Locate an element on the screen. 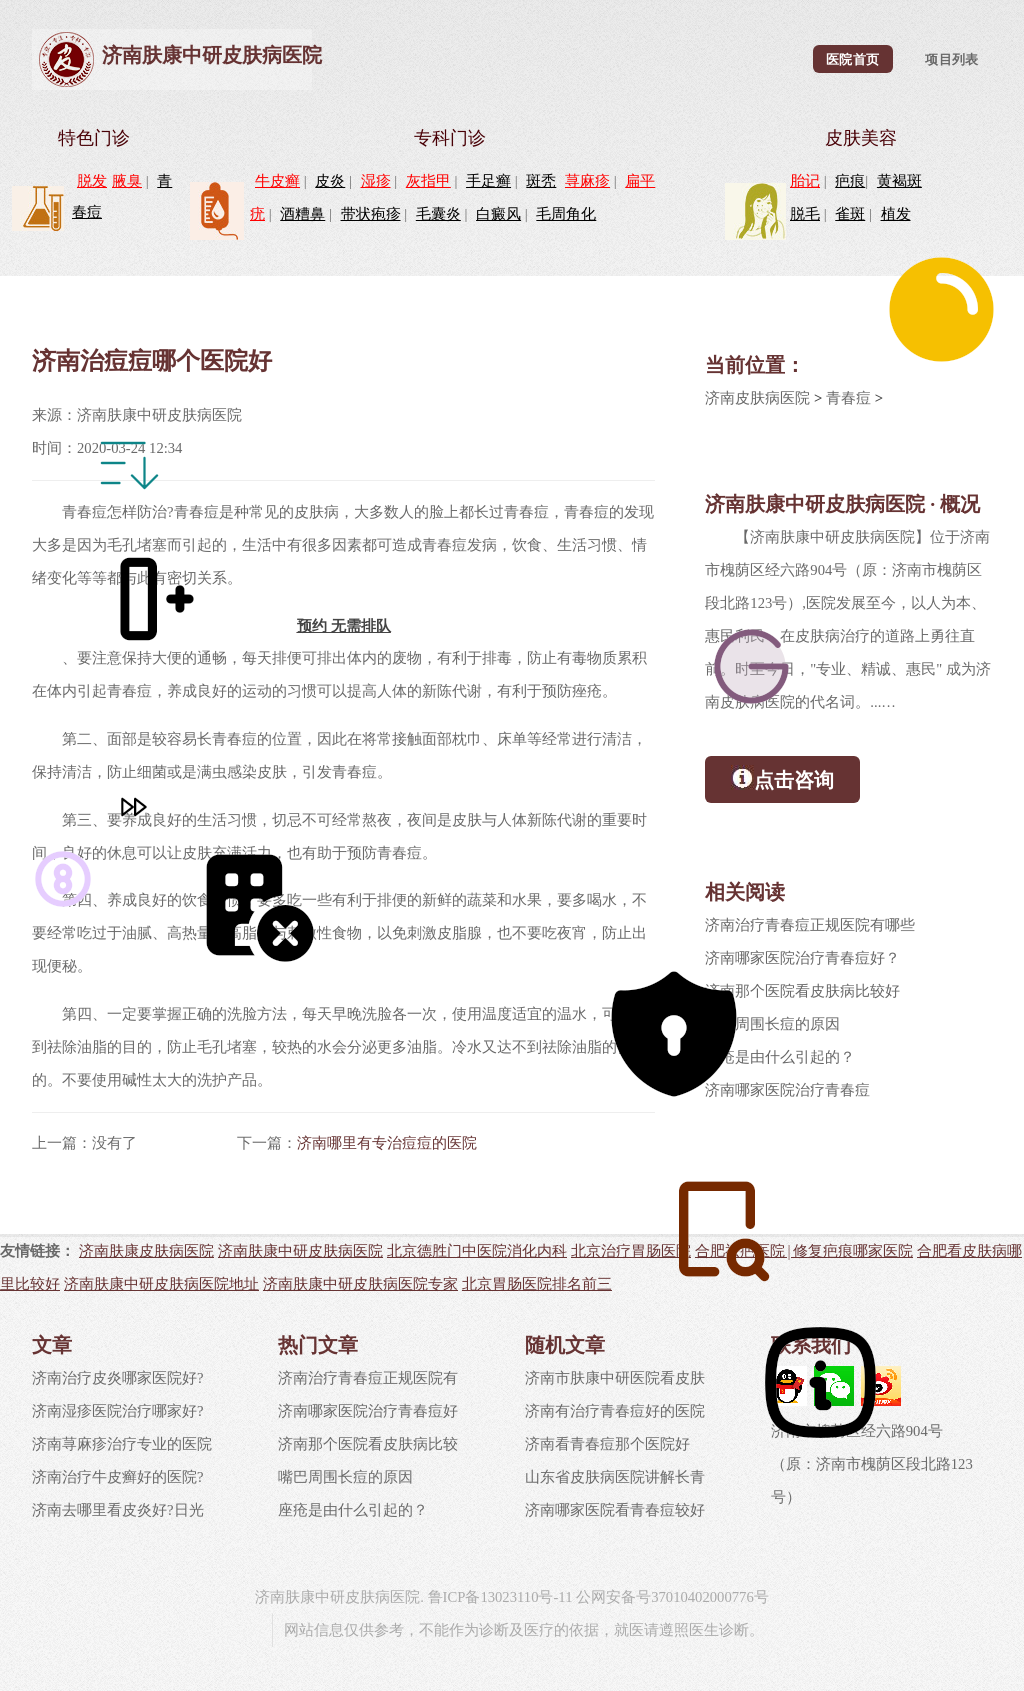 The height and width of the screenshot is (1691, 1024). access security or privacy settings is located at coordinates (674, 1034).